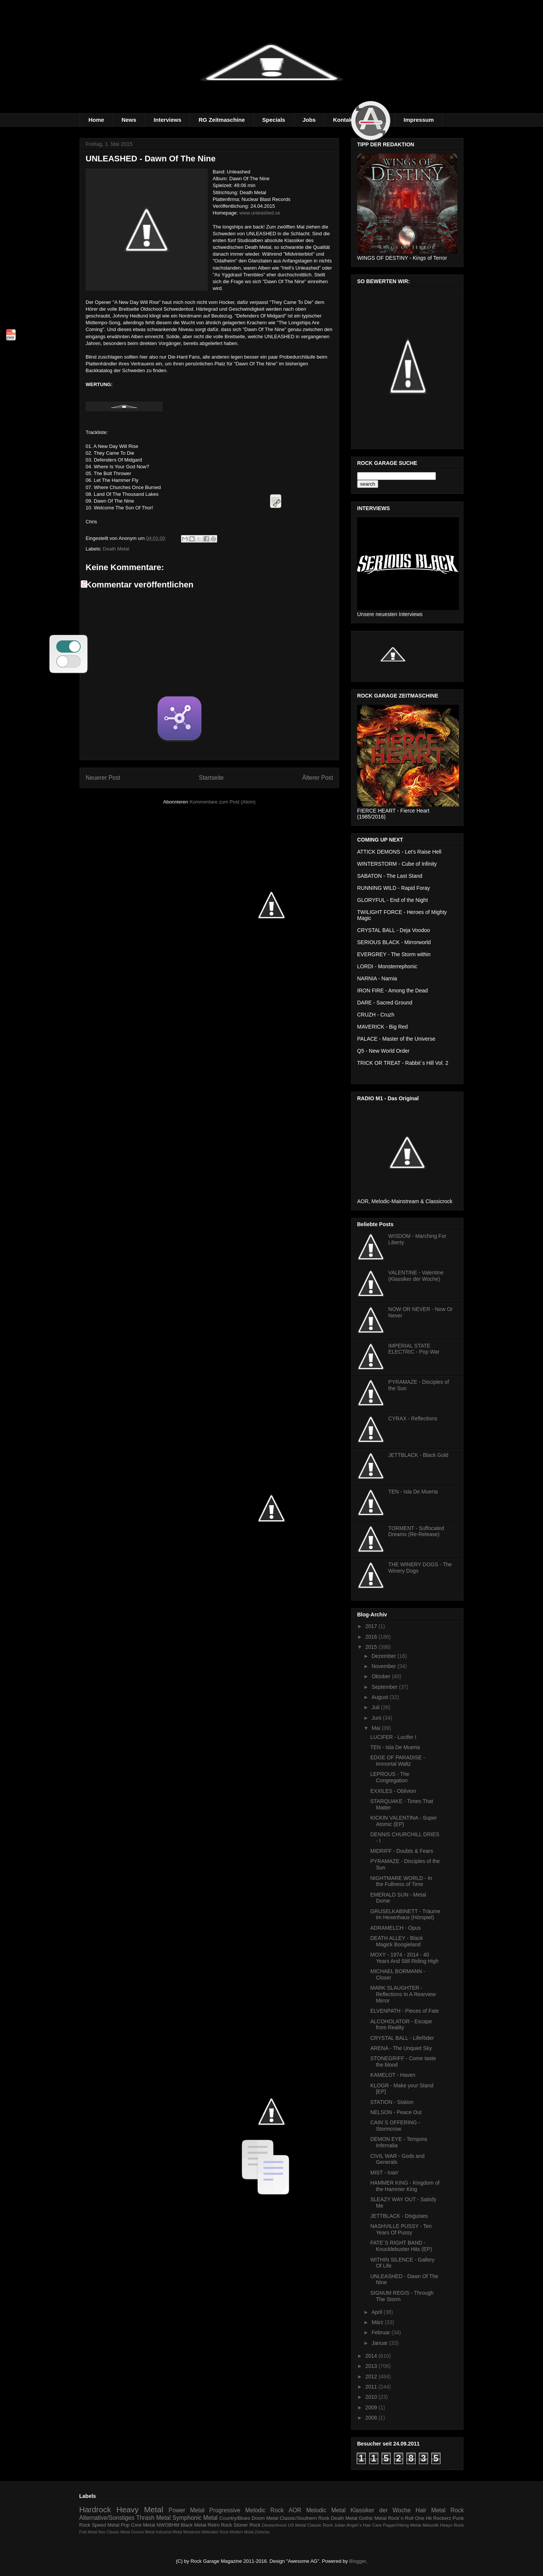  I want to click on open warpinator to share files between devices on the same network, so click(179, 718).